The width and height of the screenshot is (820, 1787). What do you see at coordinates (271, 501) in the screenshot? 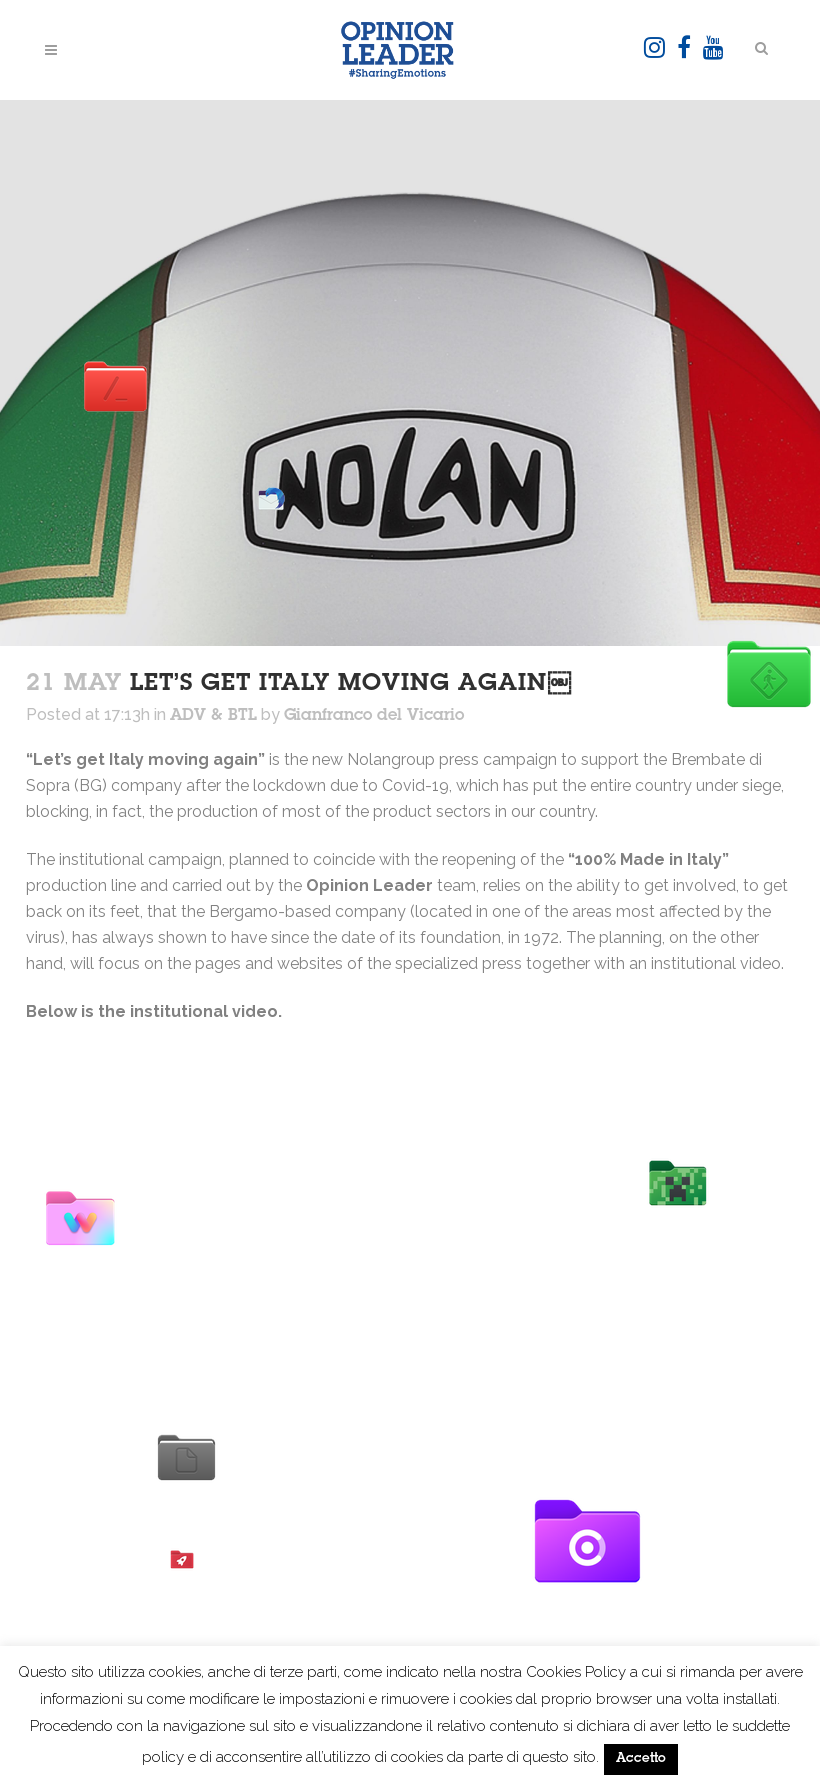
I see `open thunderbird email folder` at bounding box center [271, 501].